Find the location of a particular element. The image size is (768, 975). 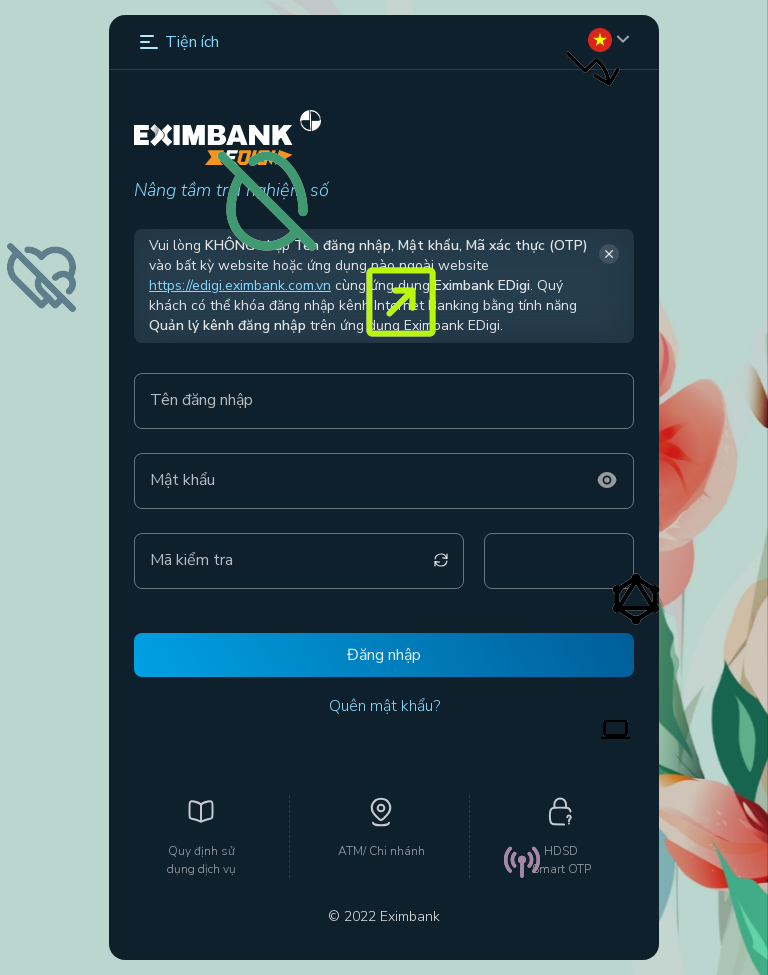

indicates egg-free or no eggs is located at coordinates (267, 201).